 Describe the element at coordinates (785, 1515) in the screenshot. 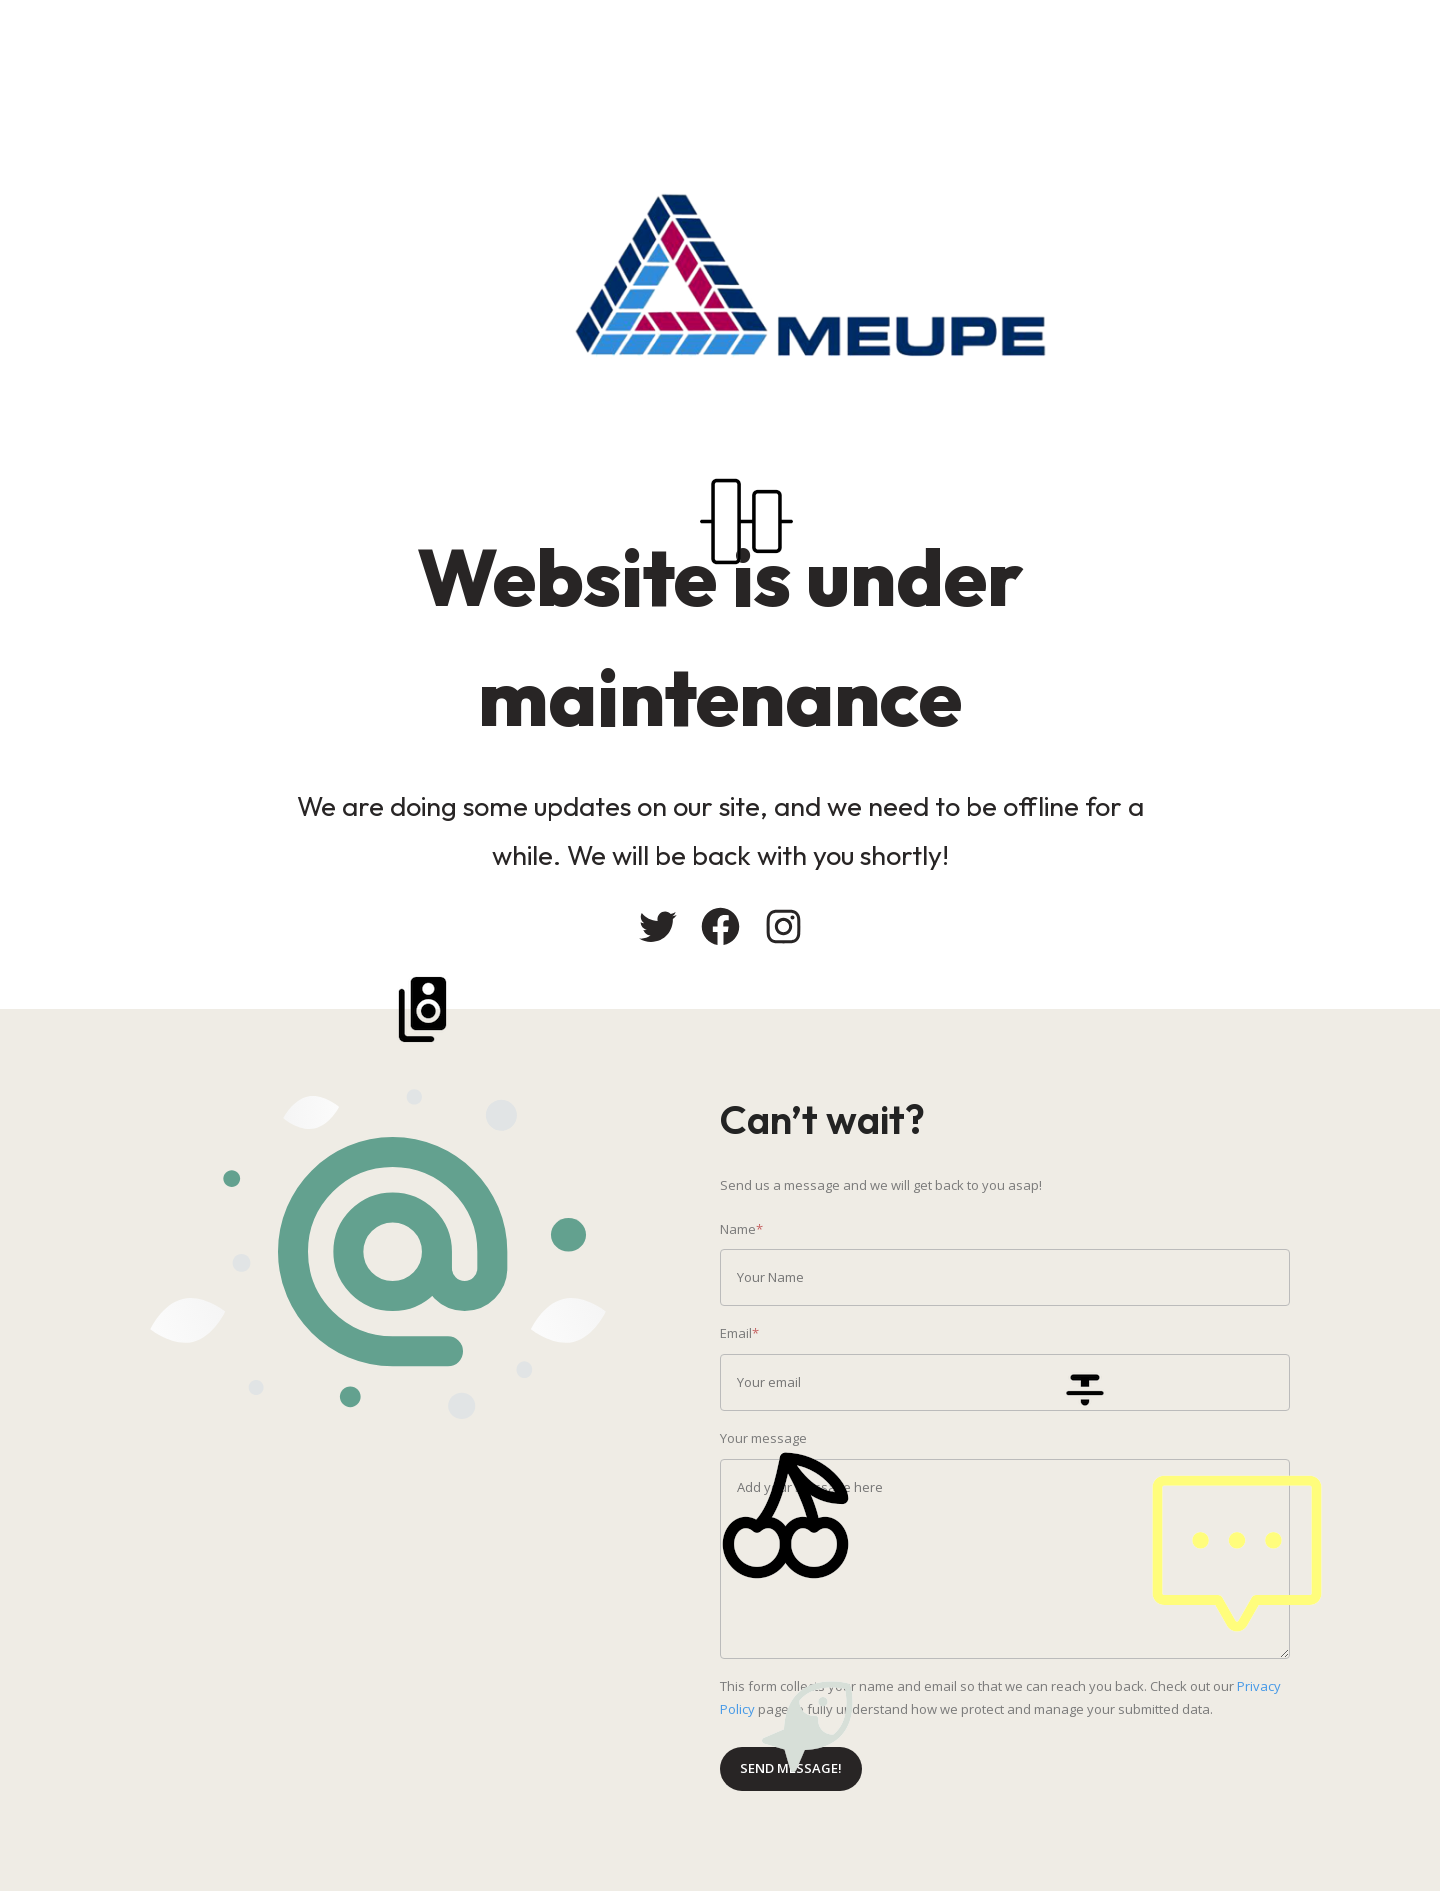

I see `indicates fruit or food category` at that location.